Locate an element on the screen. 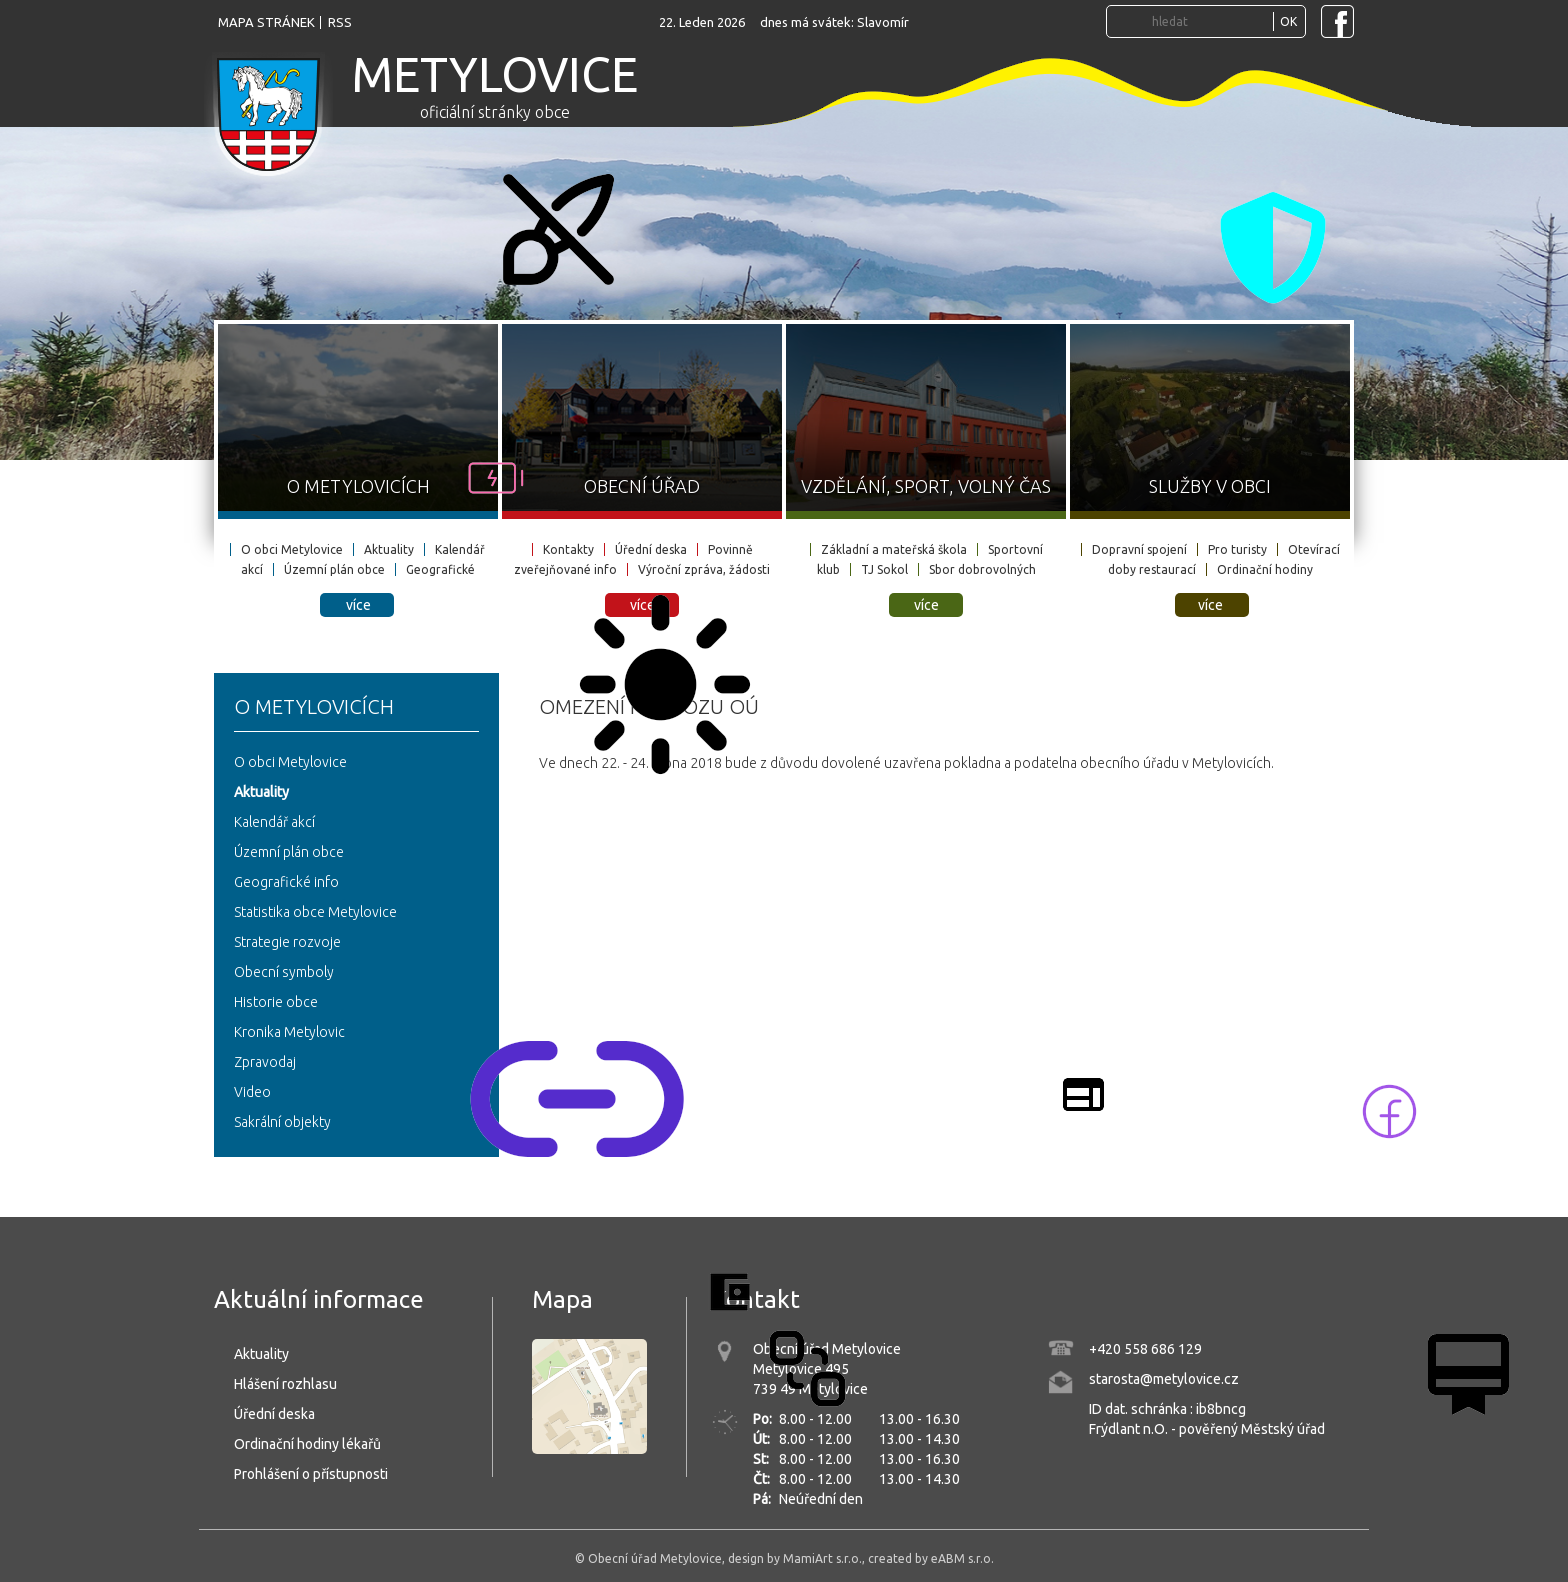 This screenshot has width=1568, height=1582. view membership card details is located at coordinates (1468, 1374).